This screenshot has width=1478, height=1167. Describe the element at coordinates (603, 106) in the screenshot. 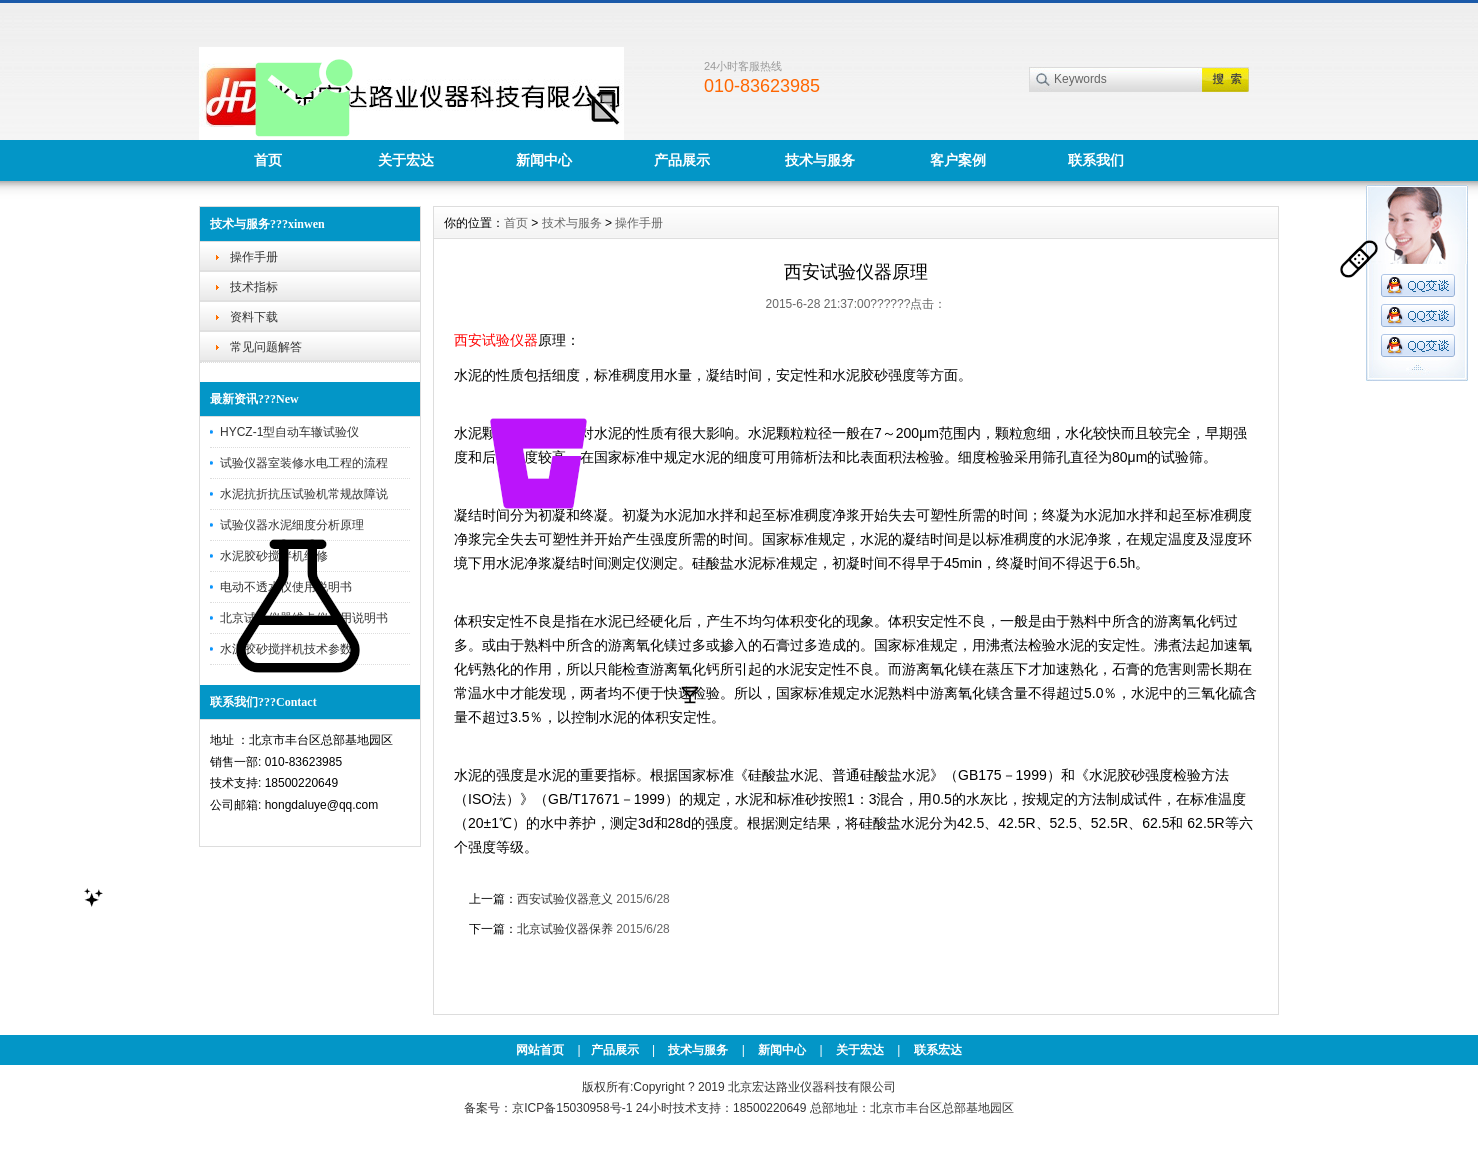

I see `indicates no sim card detected` at that location.